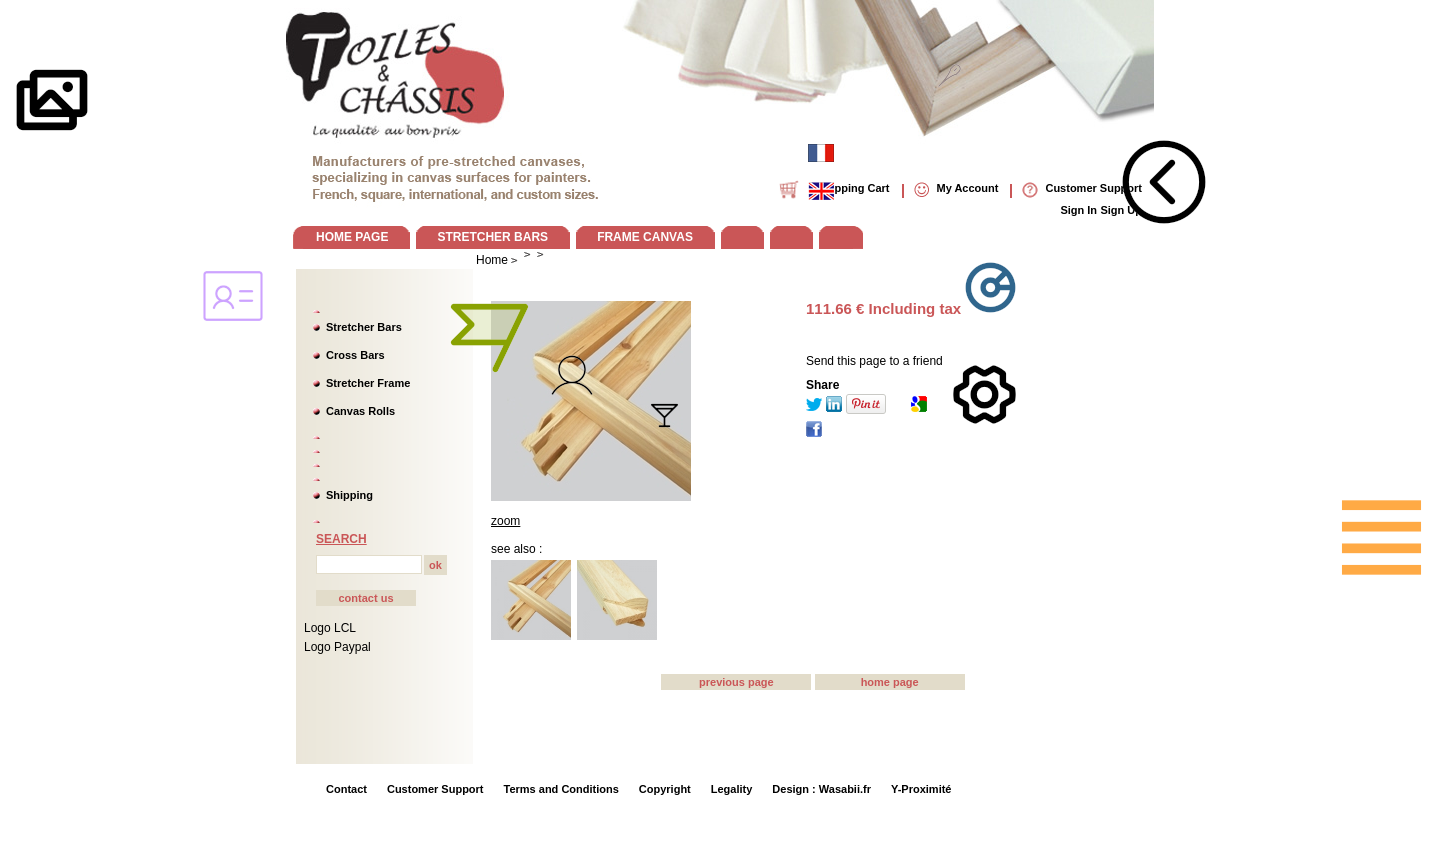 This screenshot has height=844, width=1440. I want to click on go back to the previous screen, so click(1164, 182).